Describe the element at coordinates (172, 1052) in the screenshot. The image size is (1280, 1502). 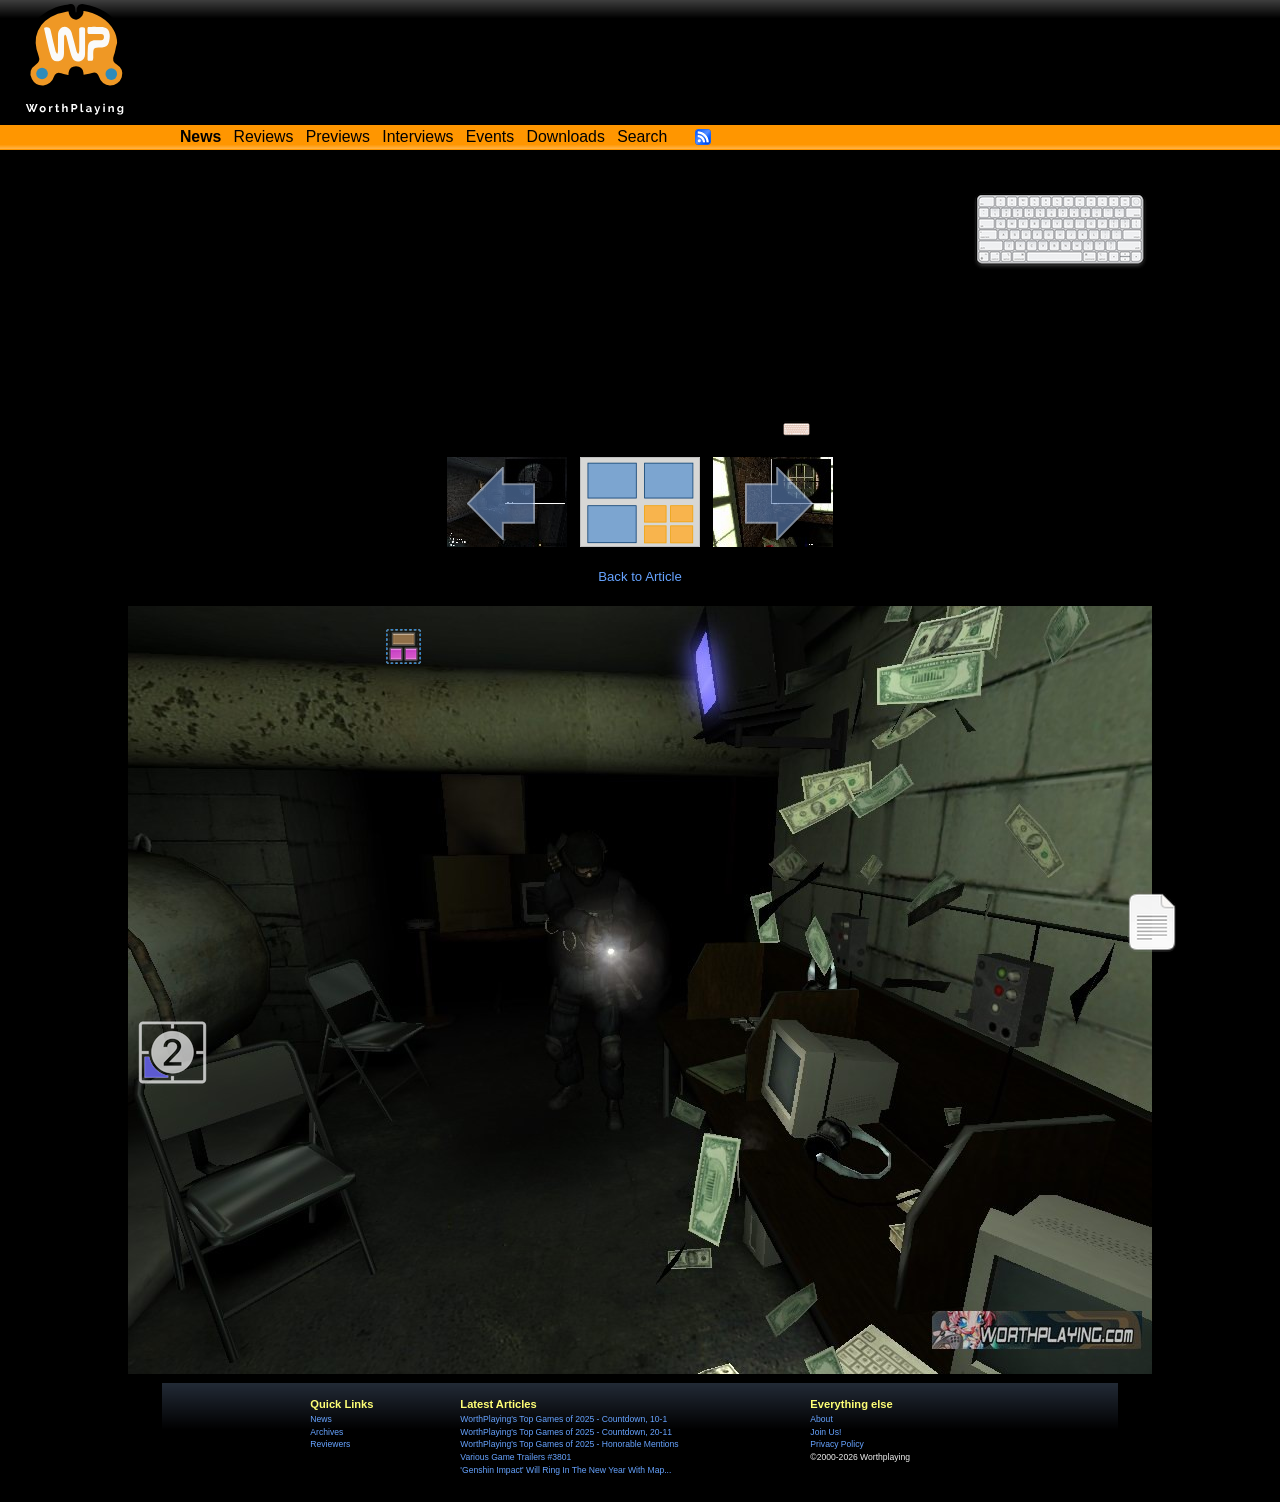
I see `generate or build a media library` at that location.